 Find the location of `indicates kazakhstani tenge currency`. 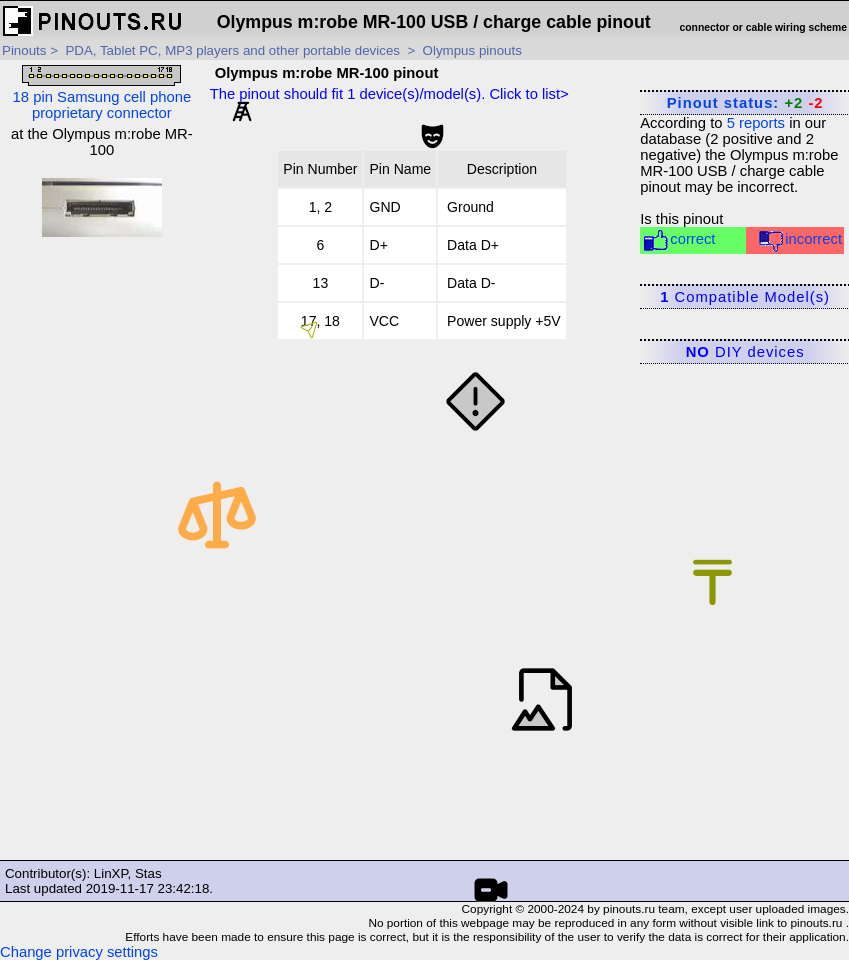

indicates kazakhstani tenge currency is located at coordinates (712, 582).